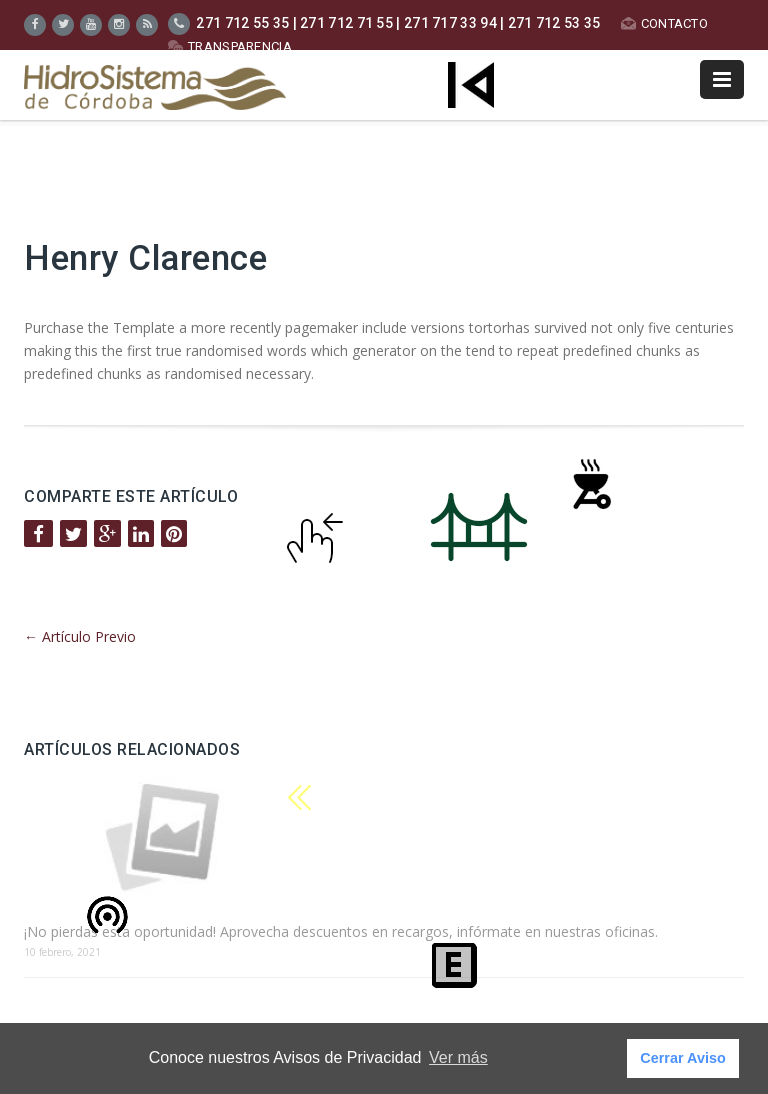  I want to click on go back to the beginning, so click(299, 797).